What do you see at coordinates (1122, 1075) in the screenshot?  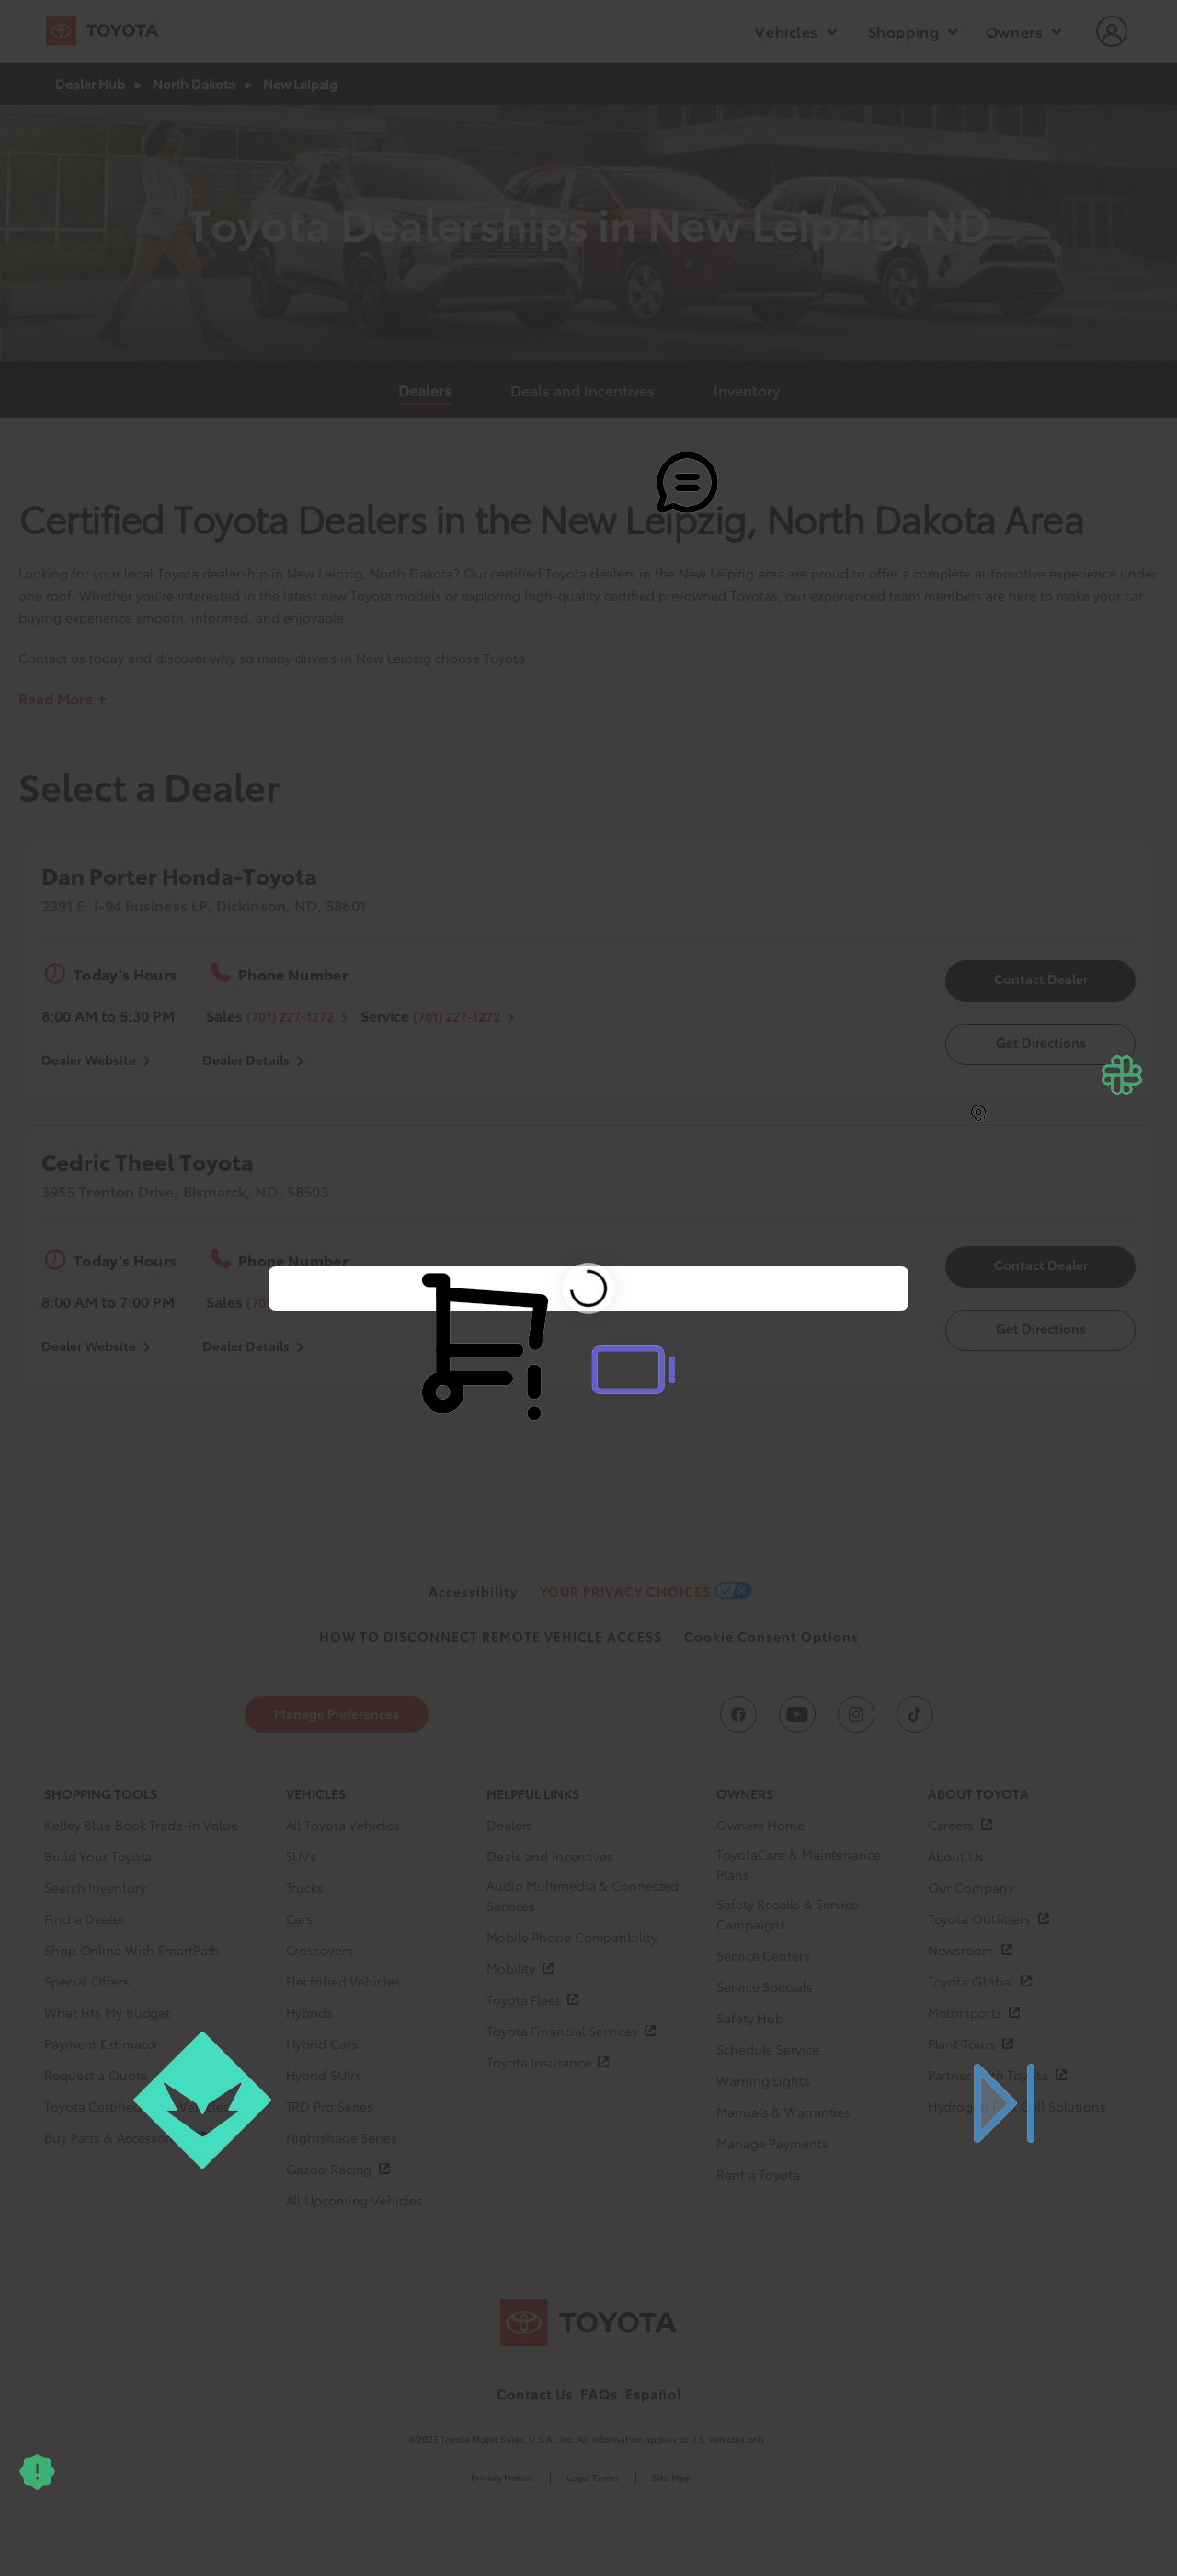 I see `open slack` at bounding box center [1122, 1075].